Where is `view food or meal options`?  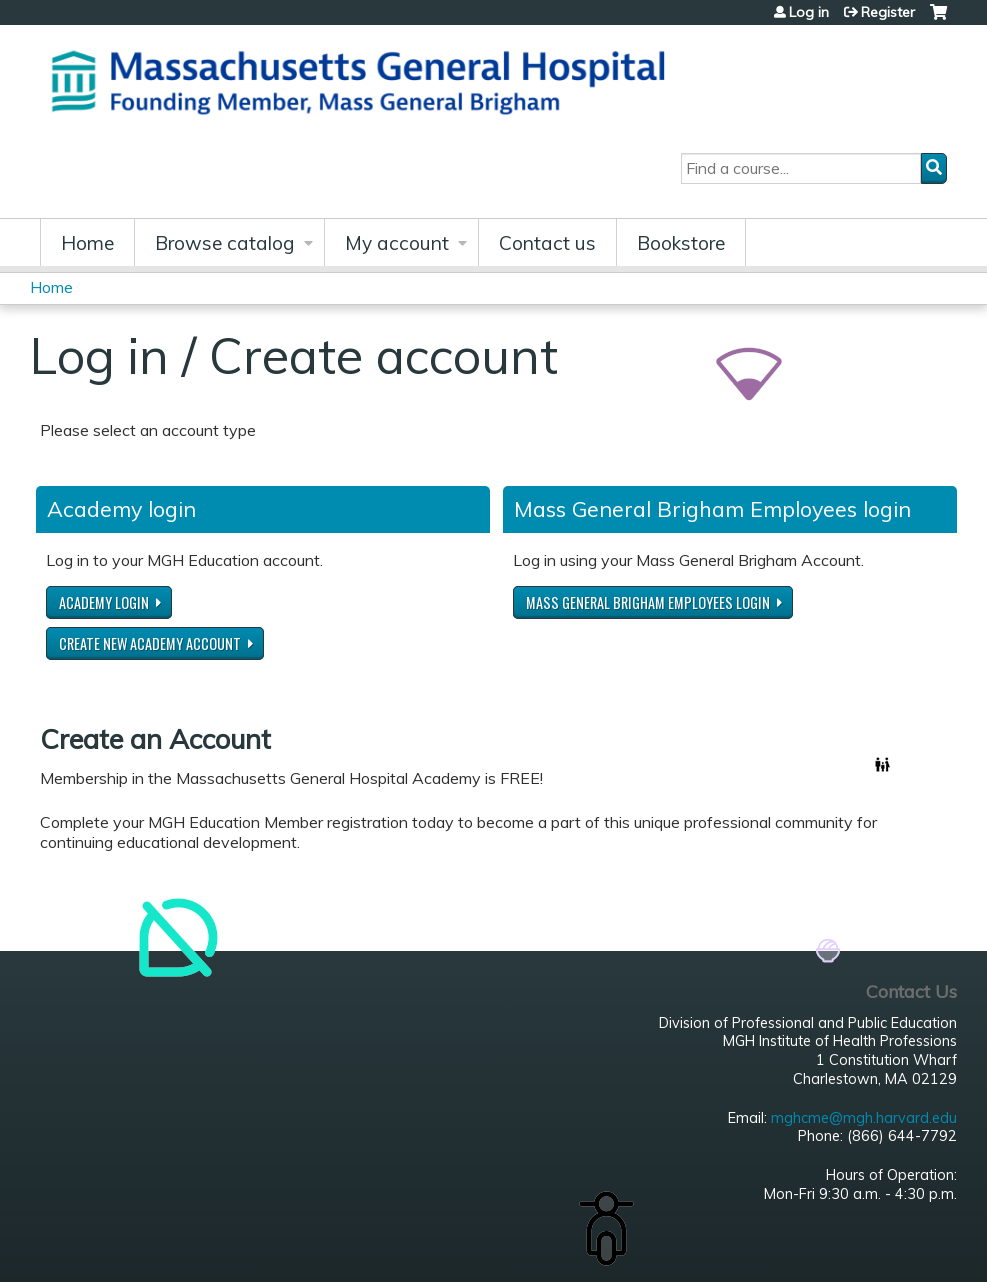 view food or meal options is located at coordinates (828, 951).